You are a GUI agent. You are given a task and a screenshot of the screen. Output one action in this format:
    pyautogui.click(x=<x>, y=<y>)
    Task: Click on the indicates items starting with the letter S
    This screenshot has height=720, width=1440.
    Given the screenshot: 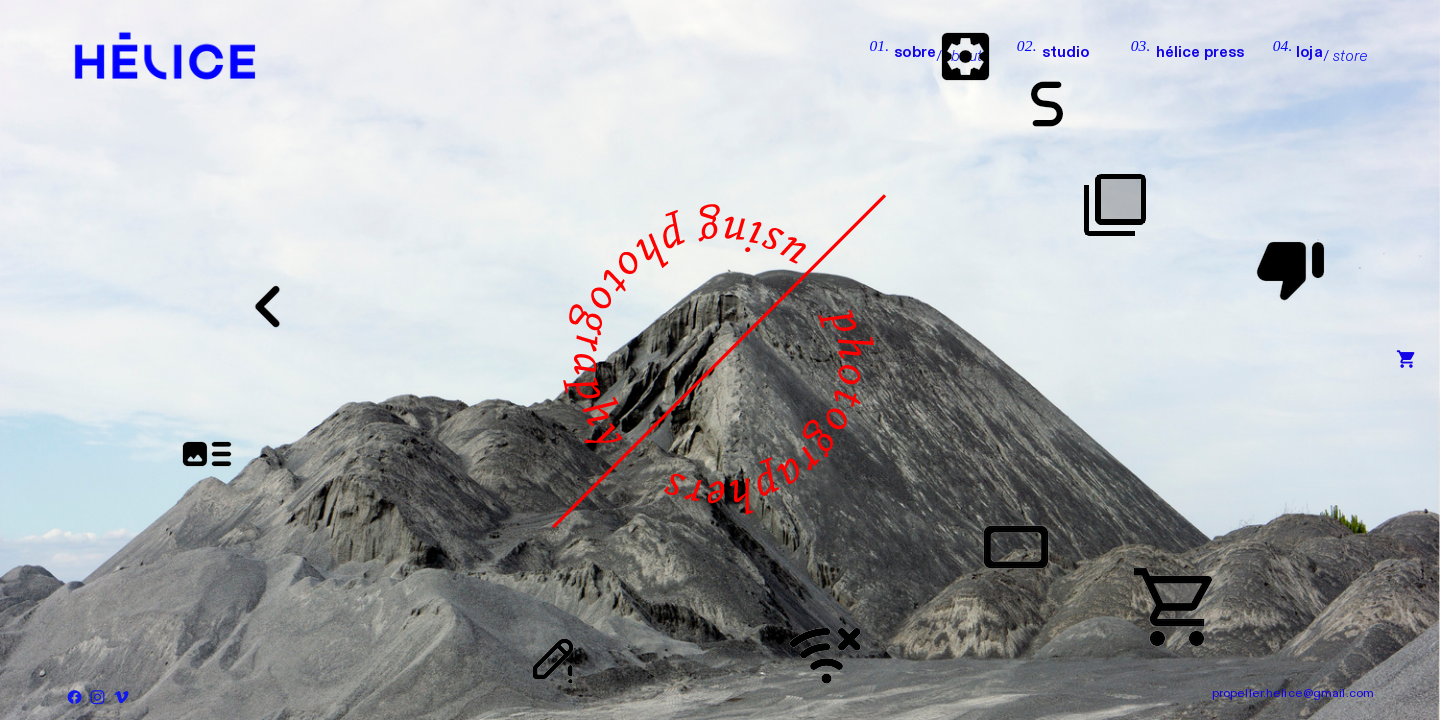 What is the action you would take?
    pyautogui.click(x=1047, y=104)
    